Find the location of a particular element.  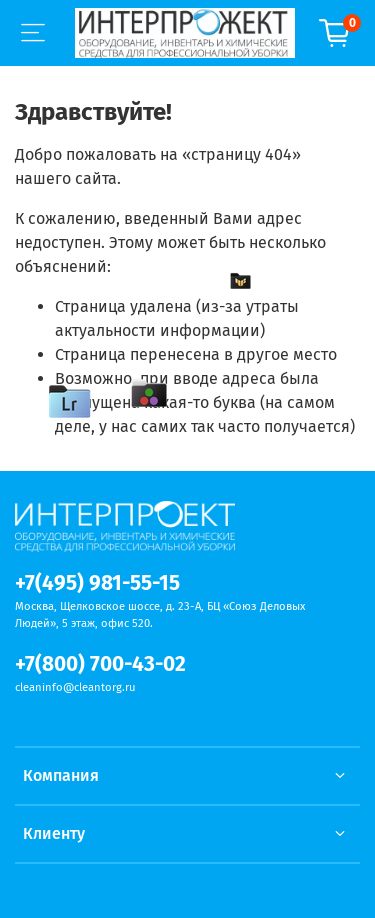

folder for ASUS TUF gaming files or applications is located at coordinates (240, 281).